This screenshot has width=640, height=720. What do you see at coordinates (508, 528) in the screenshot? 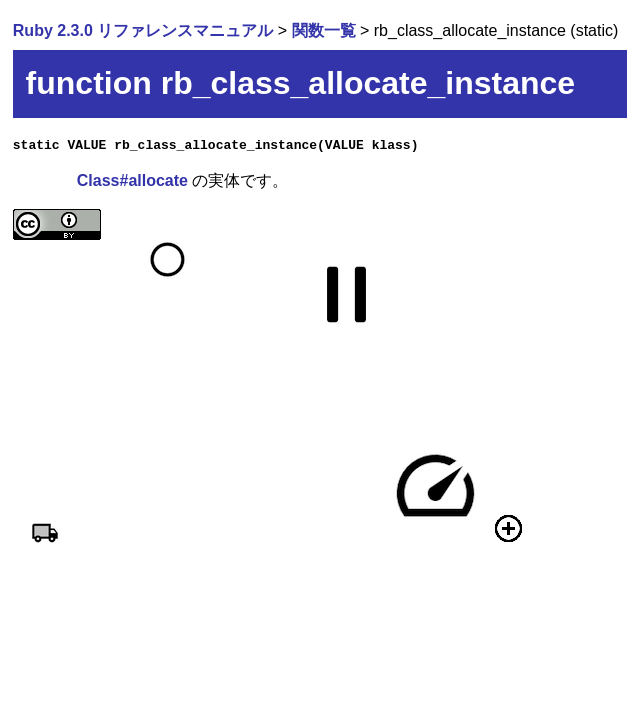
I see `add a new item or entry` at bounding box center [508, 528].